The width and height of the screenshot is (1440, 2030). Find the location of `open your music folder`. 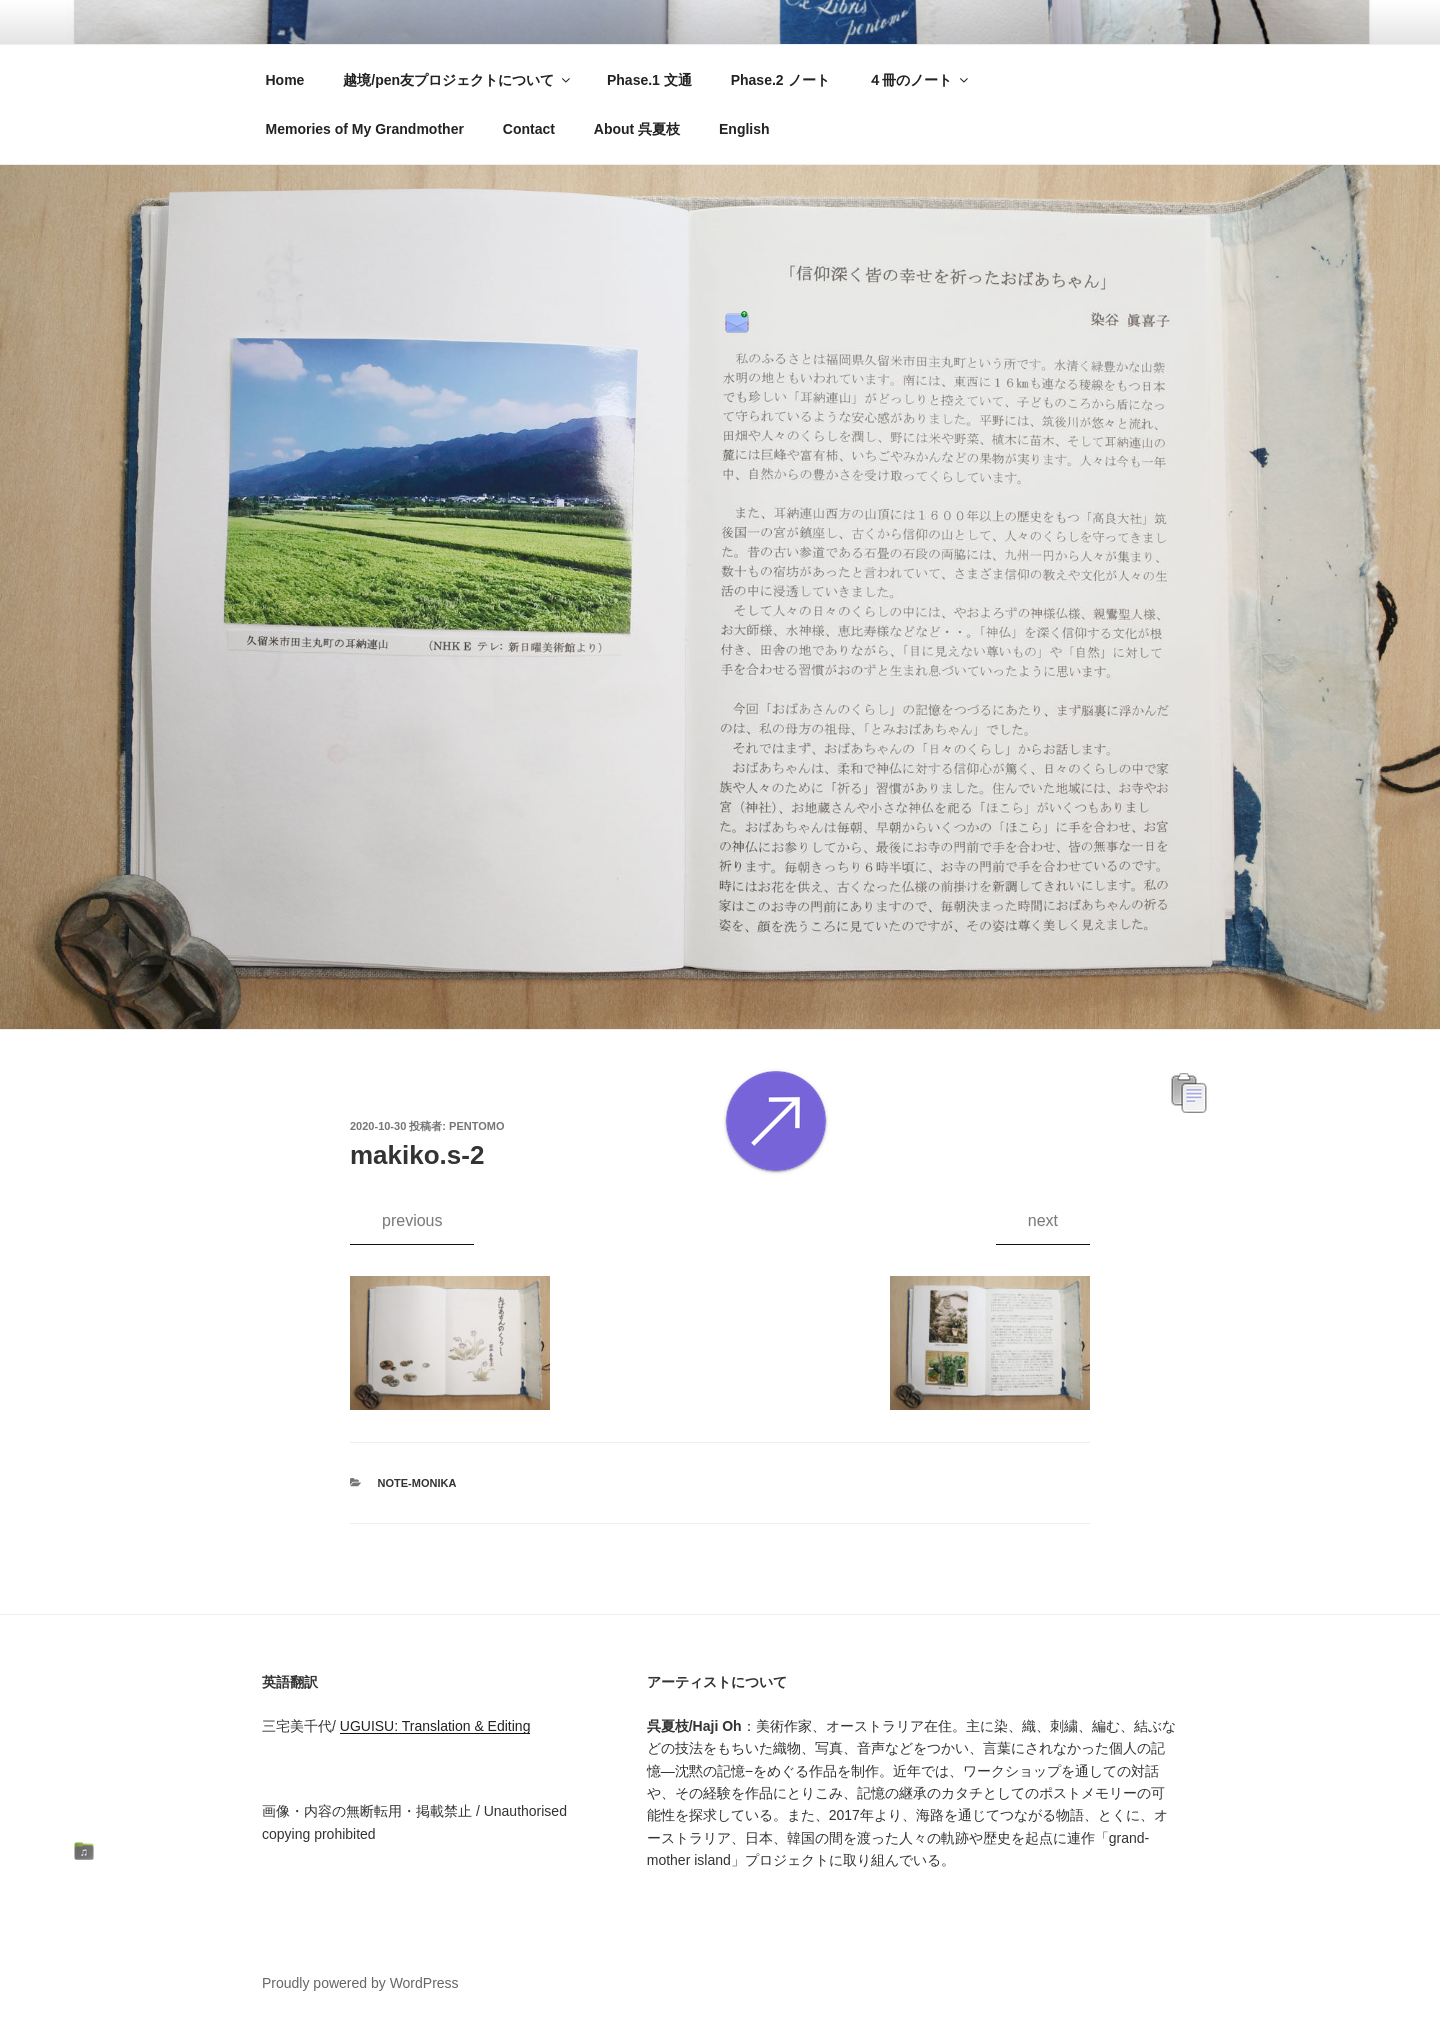

open your music folder is located at coordinates (84, 1851).